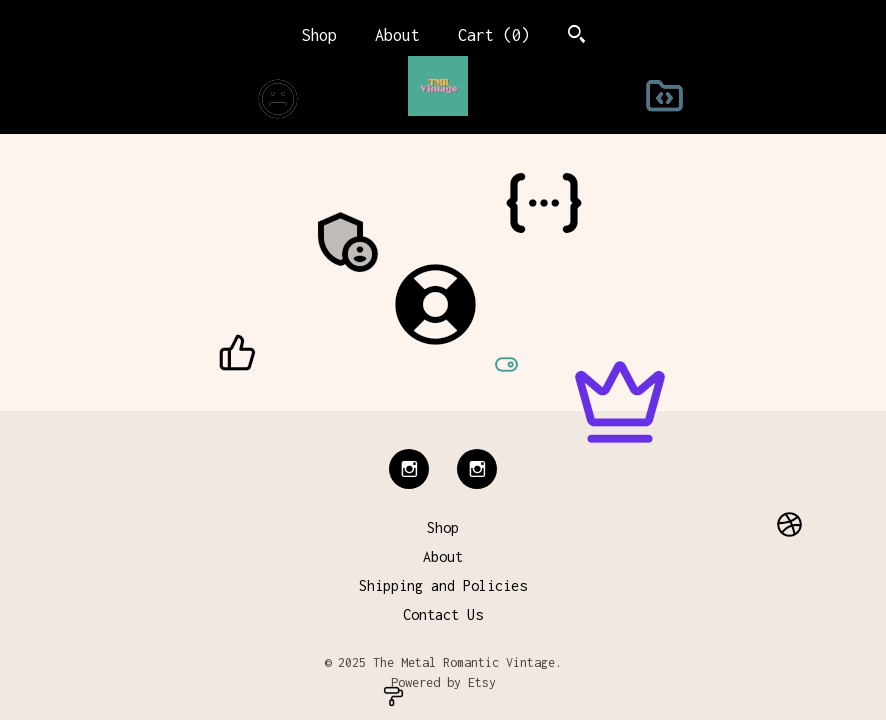 Image resolution: width=886 pixels, height=720 pixels. I want to click on customize theme or appearance settings, so click(393, 696).